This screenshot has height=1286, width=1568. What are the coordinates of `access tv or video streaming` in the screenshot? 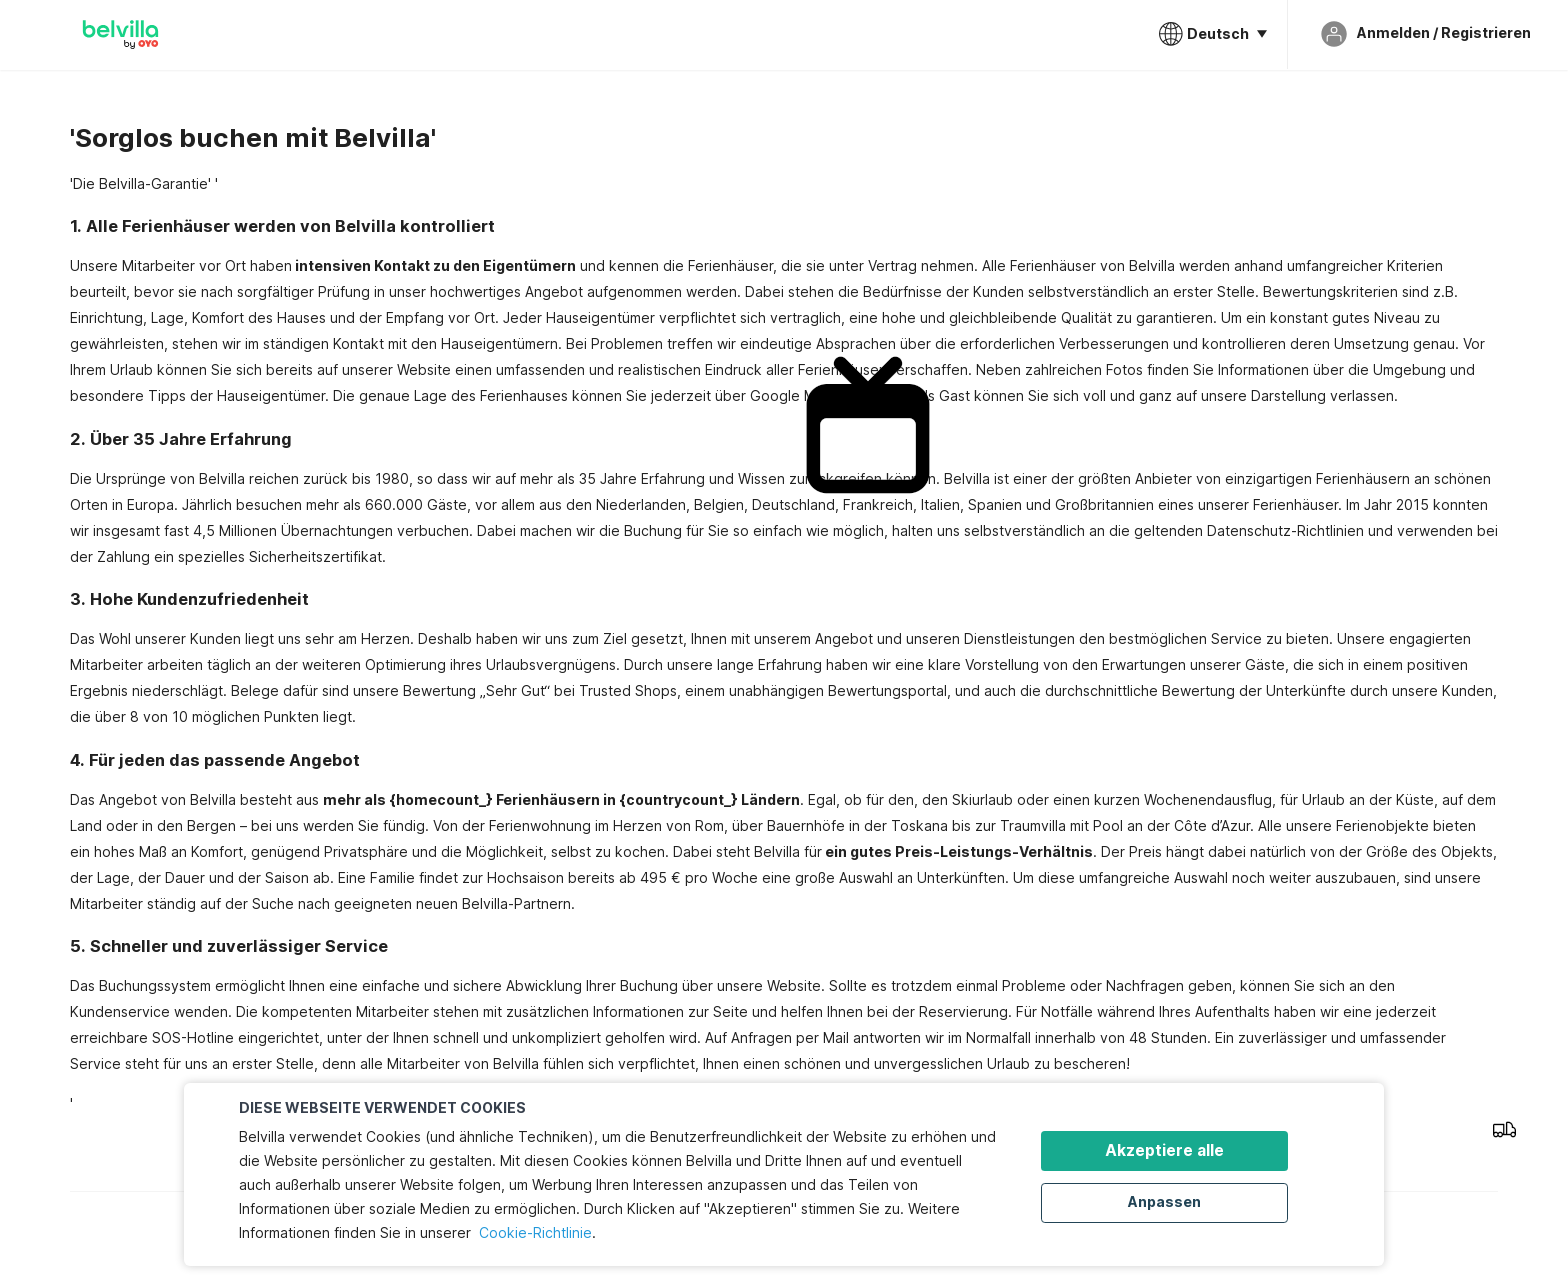 It's located at (868, 425).